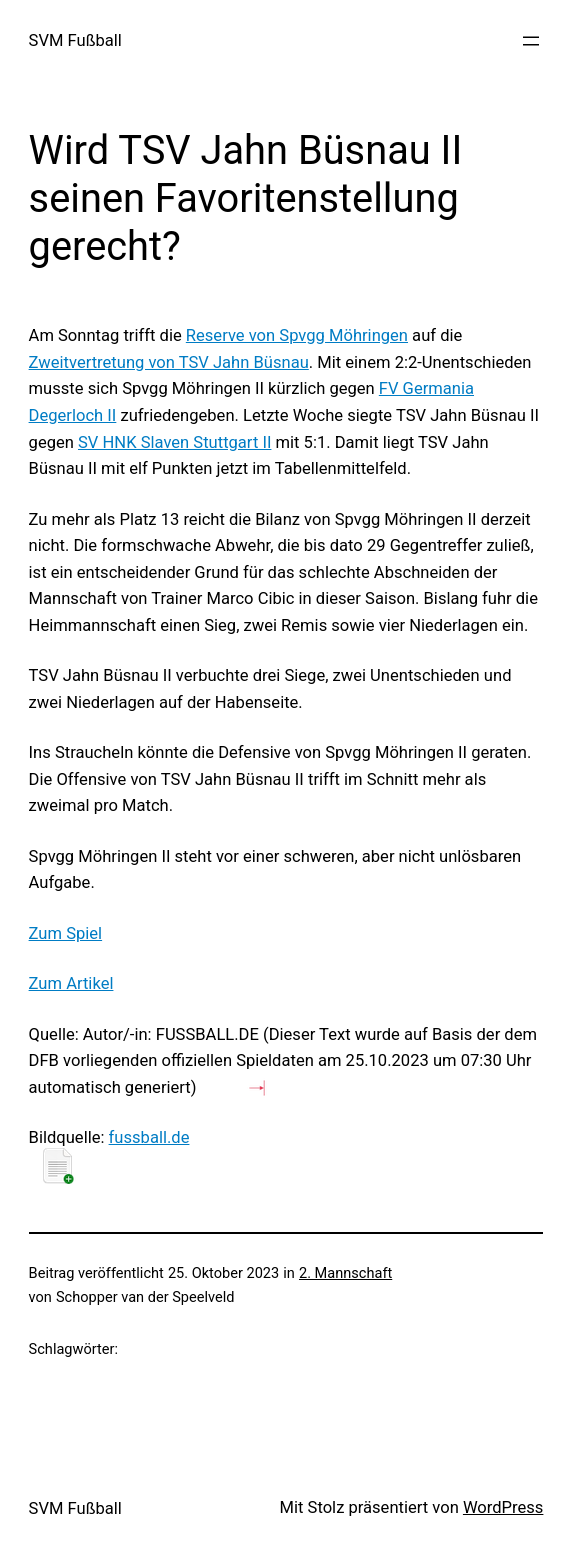  I want to click on create a new document, so click(57, 1165).